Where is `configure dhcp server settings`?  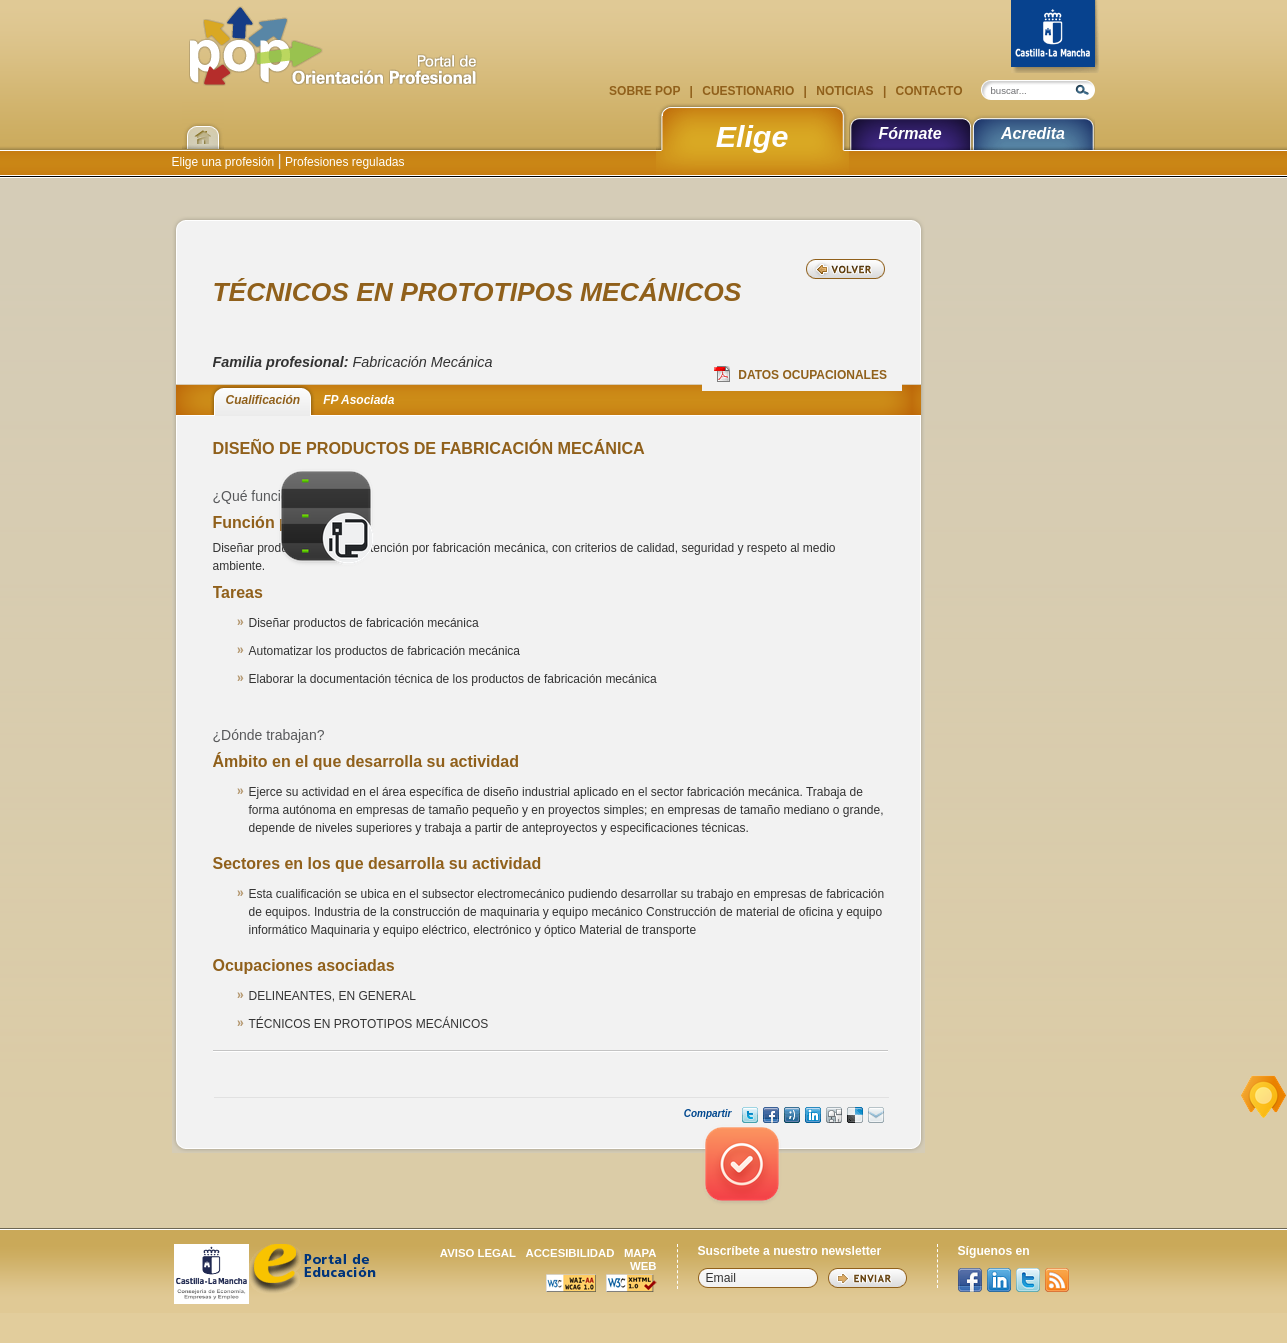 configure dhcp server settings is located at coordinates (326, 516).